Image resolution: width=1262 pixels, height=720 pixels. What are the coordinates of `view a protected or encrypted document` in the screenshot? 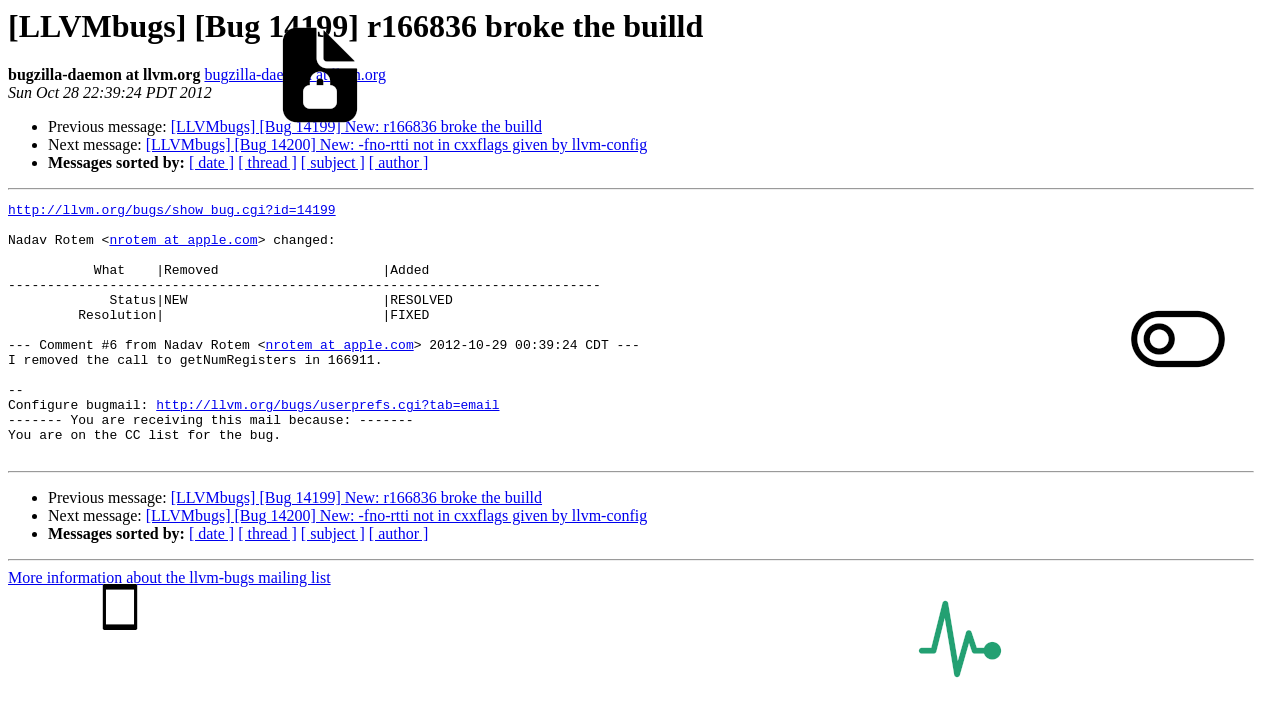 It's located at (320, 75).